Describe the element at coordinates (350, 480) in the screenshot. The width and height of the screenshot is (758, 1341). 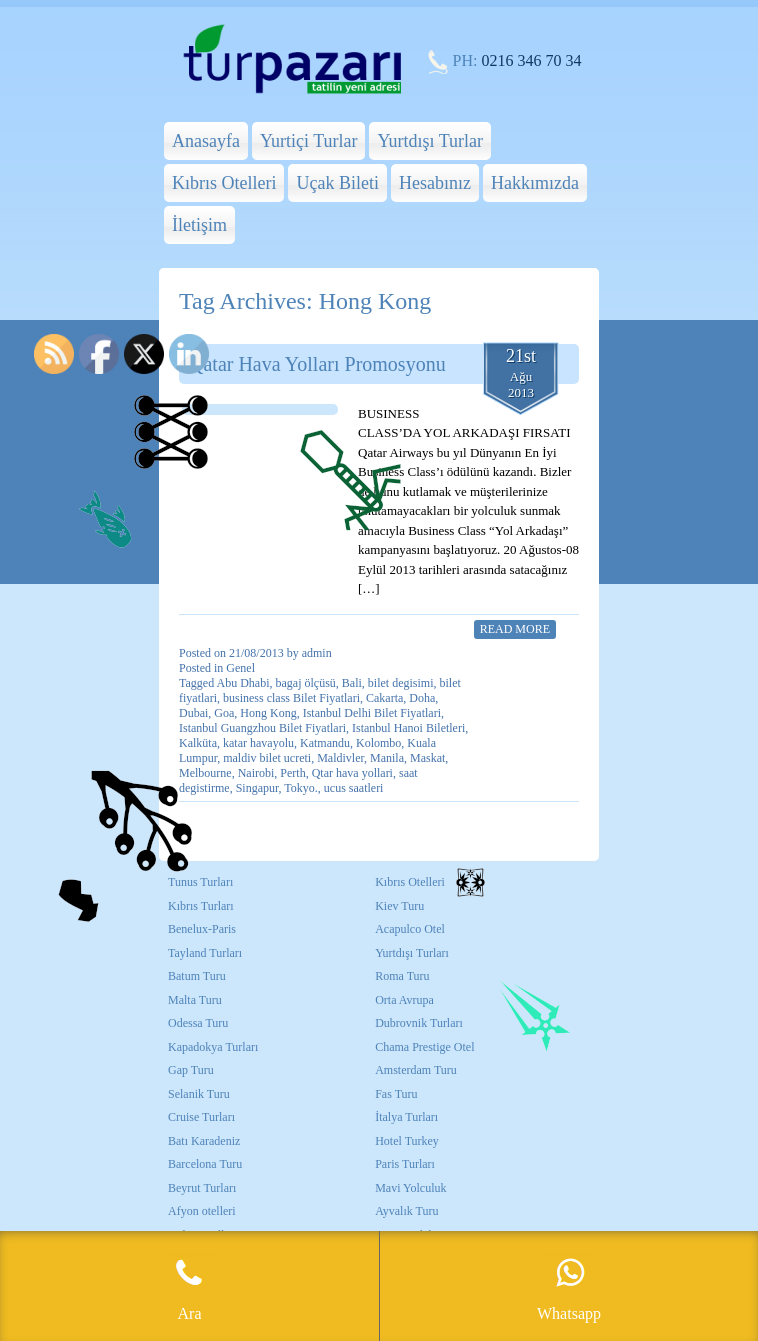
I see `indicates virus or malware detected` at that location.